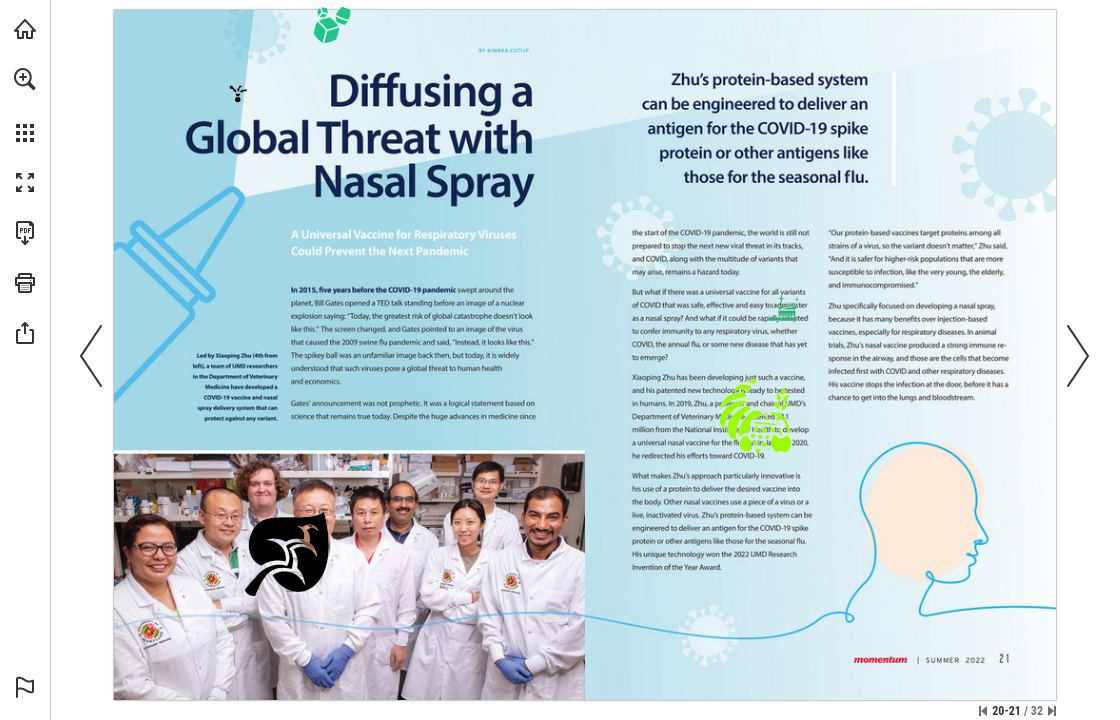 Image resolution: width=1120 pixels, height=720 pixels. What do you see at coordinates (783, 308) in the screenshot?
I see `access dental care or oral hygiene settings` at bounding box center [783, 308].